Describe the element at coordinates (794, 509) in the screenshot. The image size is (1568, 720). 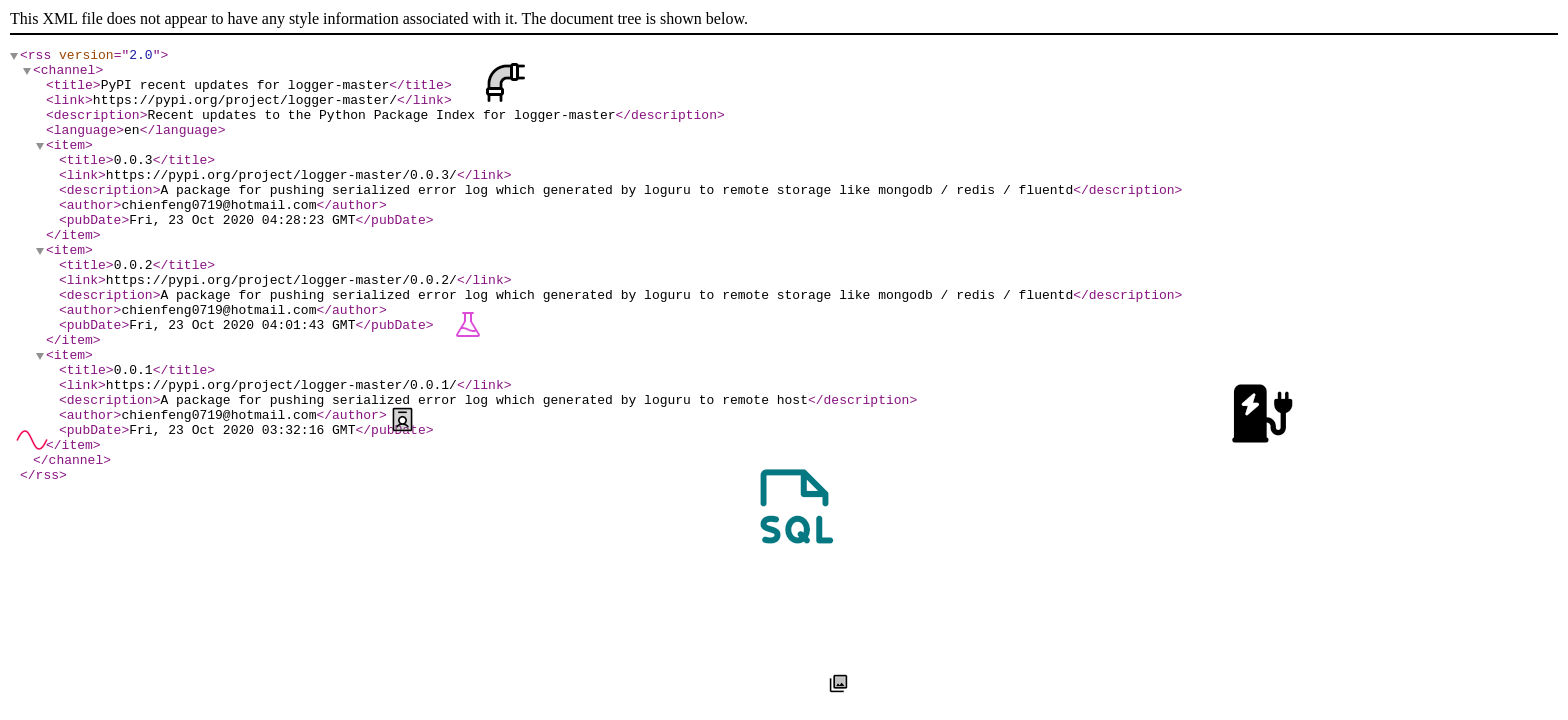
I see `open or view an SQL database file` at that location.